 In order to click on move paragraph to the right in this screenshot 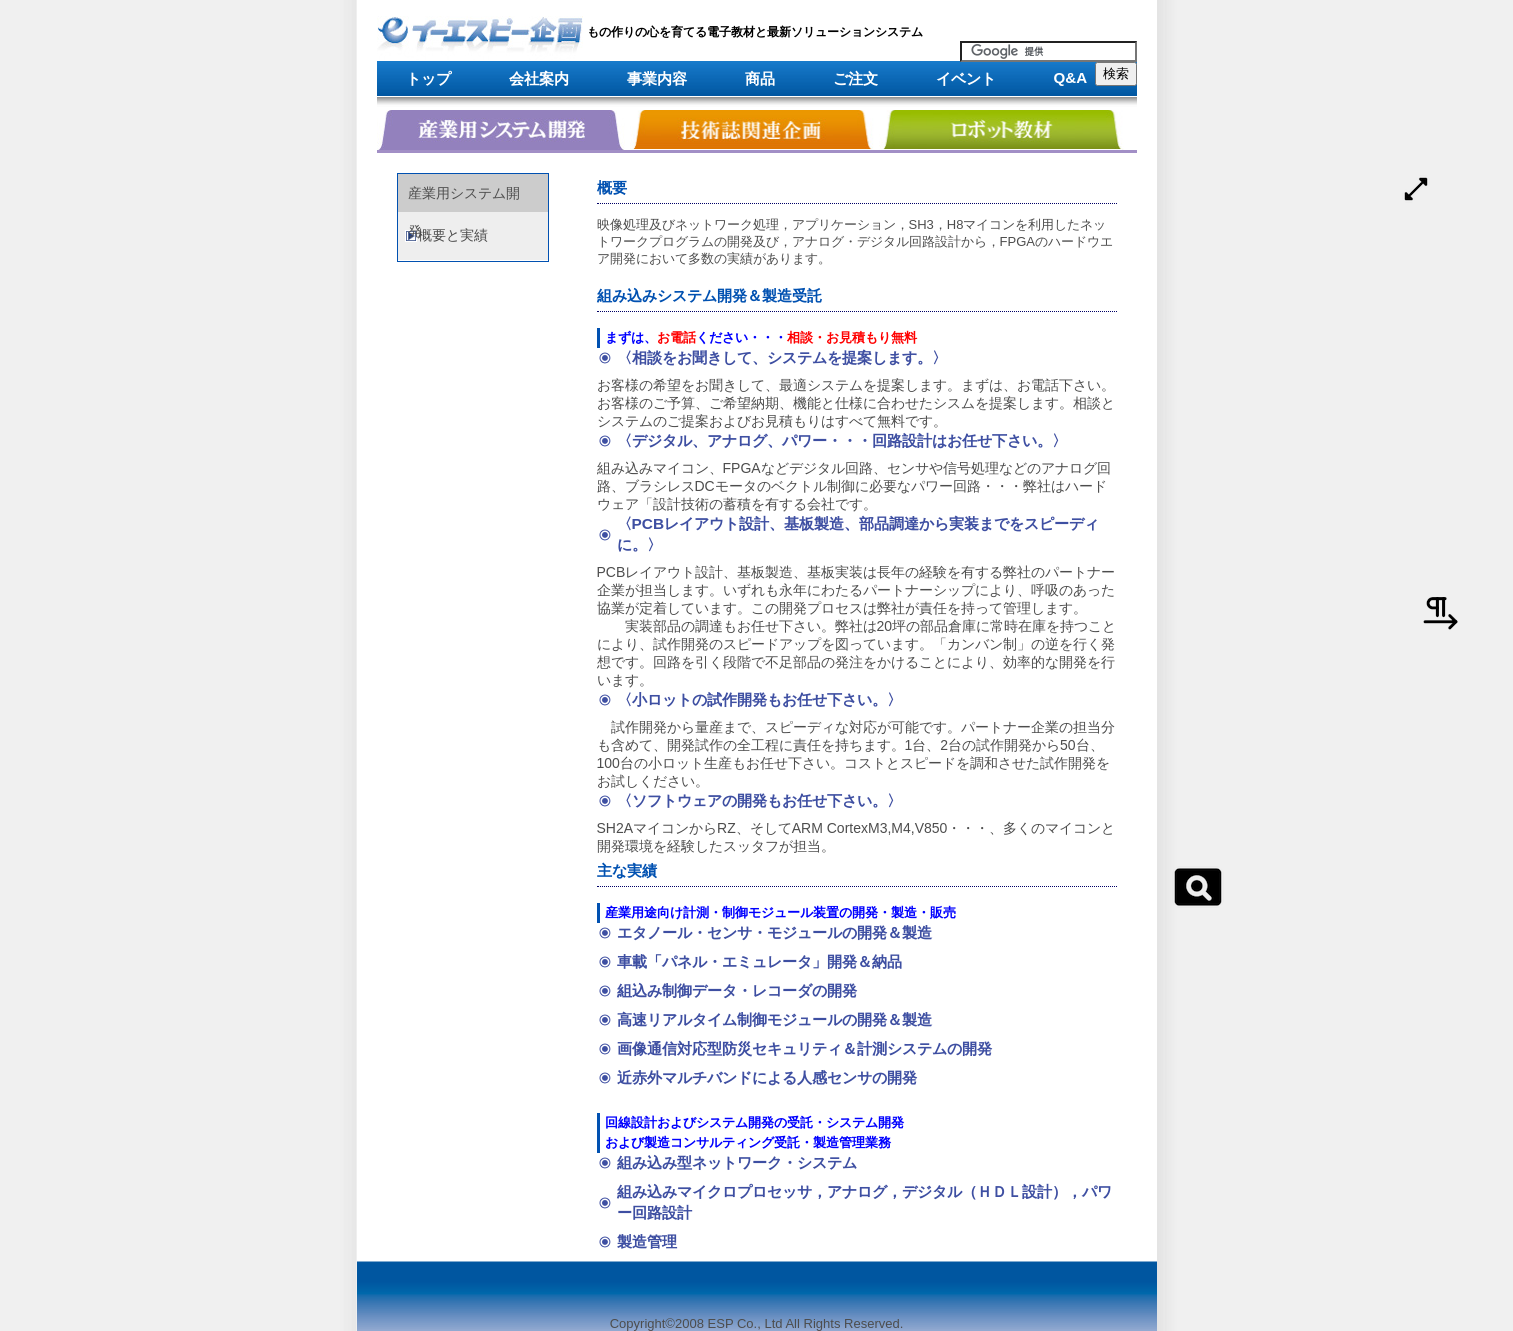, I will do `click(1440, 612)`.